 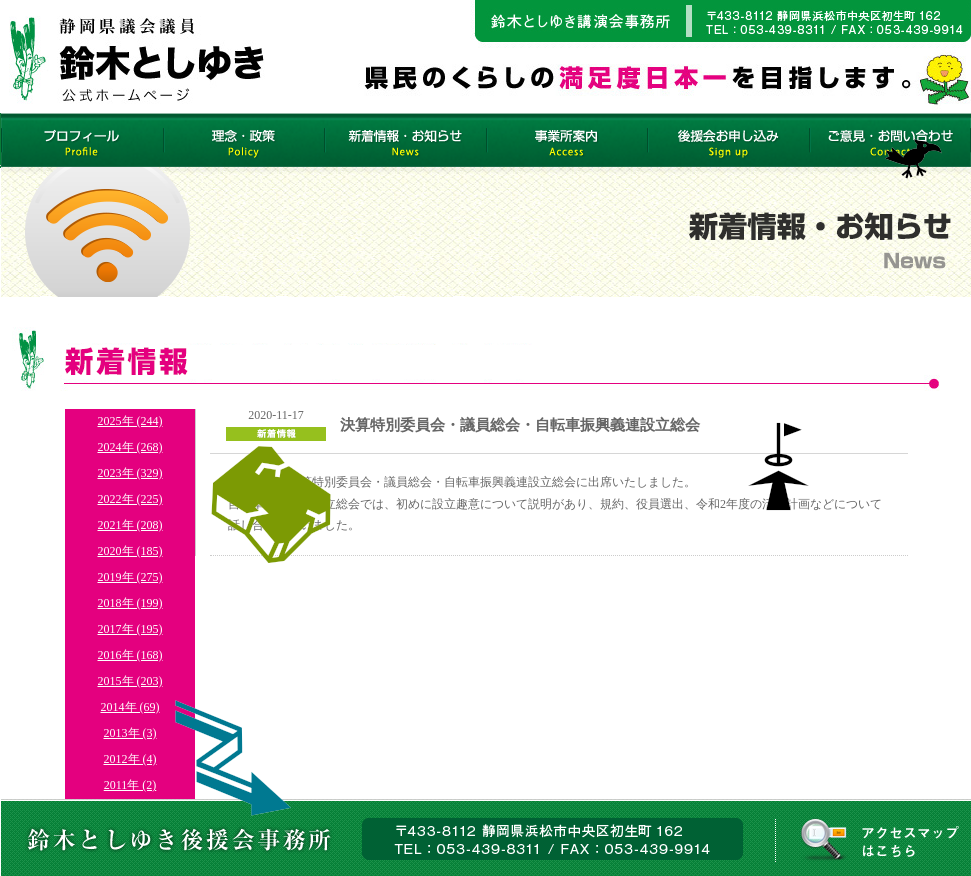 What do you see at coordinates (778, 466) in the screenshot?
I see `navigate to objective marker` at bounding box center [778, 466].